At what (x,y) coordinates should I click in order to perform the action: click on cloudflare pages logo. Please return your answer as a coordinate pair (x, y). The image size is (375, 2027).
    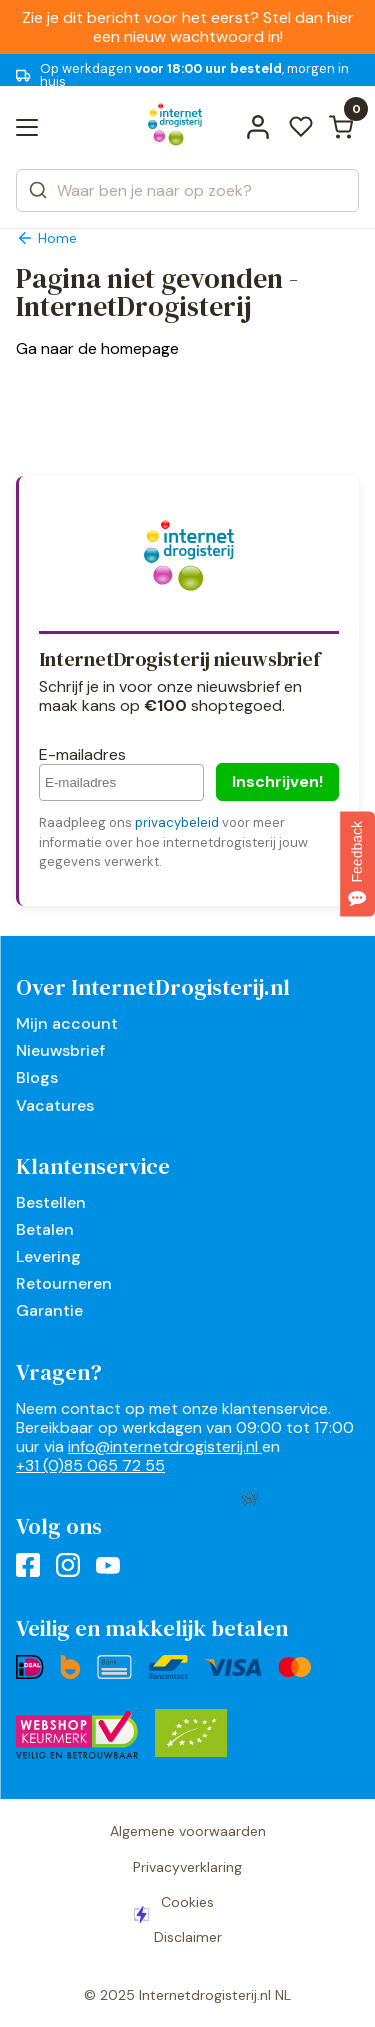
    Looking at the image, I should click on (141, 1914).